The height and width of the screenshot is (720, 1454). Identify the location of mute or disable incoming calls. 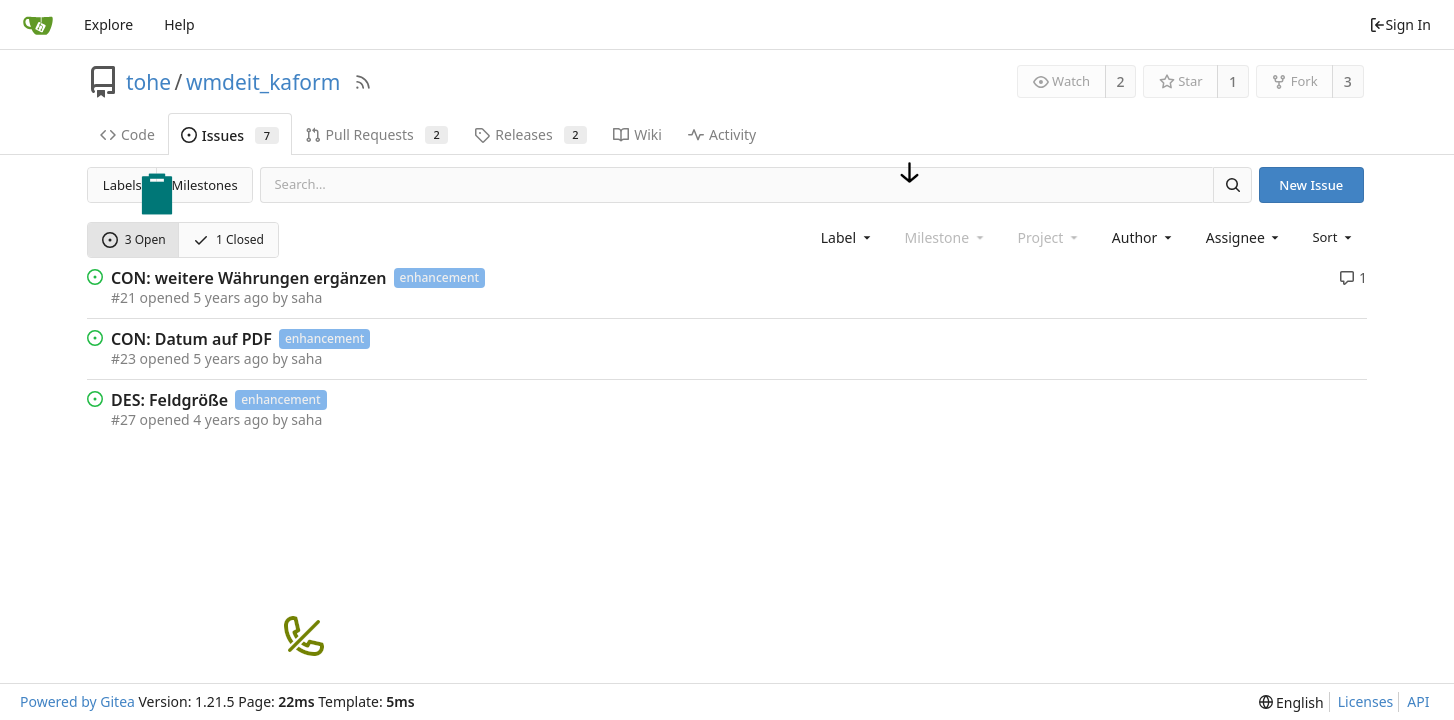
(304, 636).